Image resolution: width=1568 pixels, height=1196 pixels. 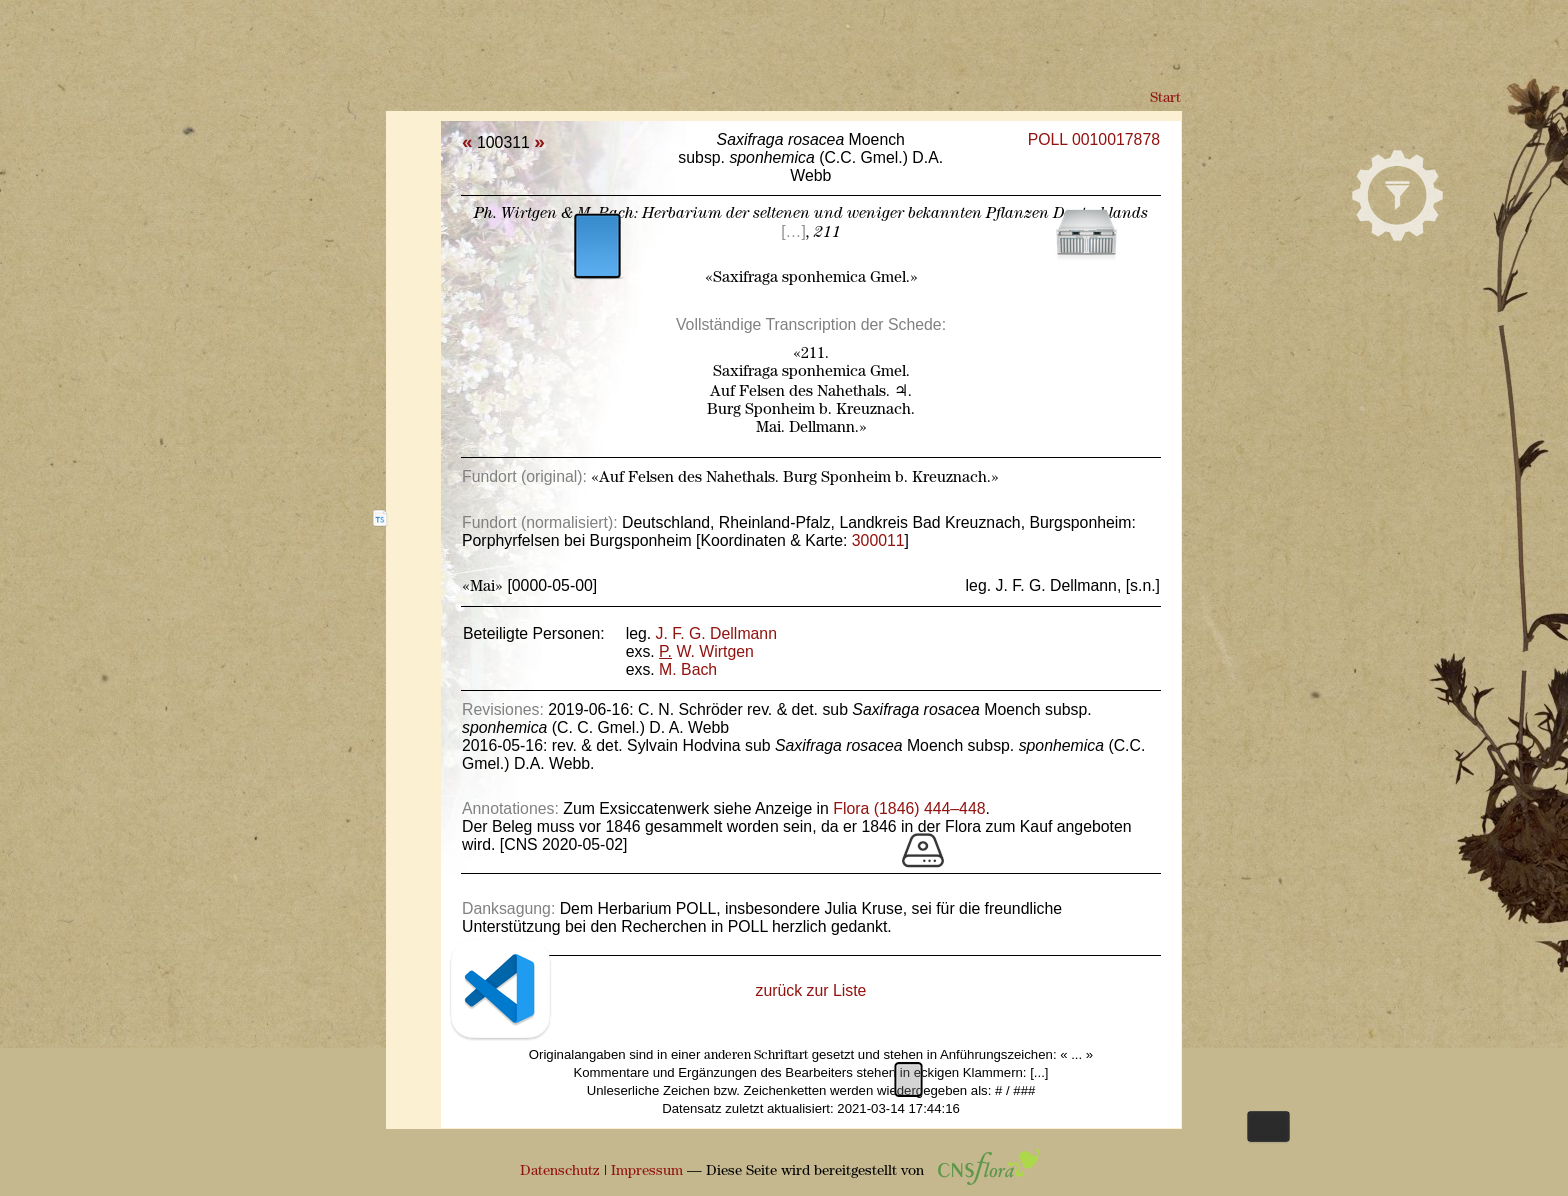 What do you see at coordinates (1397, 195) in the screenshot?
I see `adjust parameter behavior settings` at bounding box center [1397, 195].